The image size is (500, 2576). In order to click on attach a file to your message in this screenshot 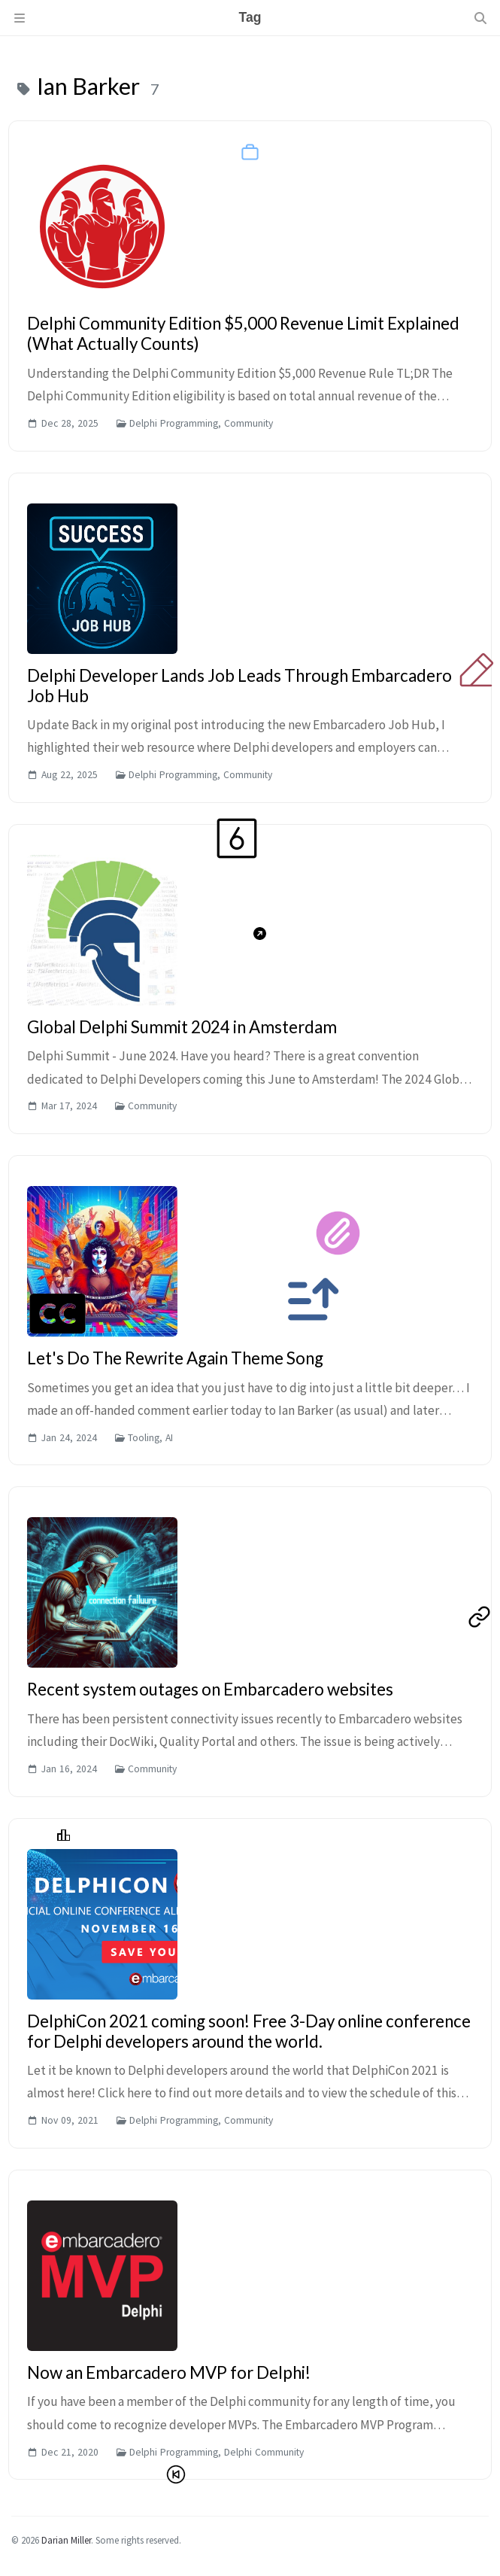, I will do `click(338, 1233)`.